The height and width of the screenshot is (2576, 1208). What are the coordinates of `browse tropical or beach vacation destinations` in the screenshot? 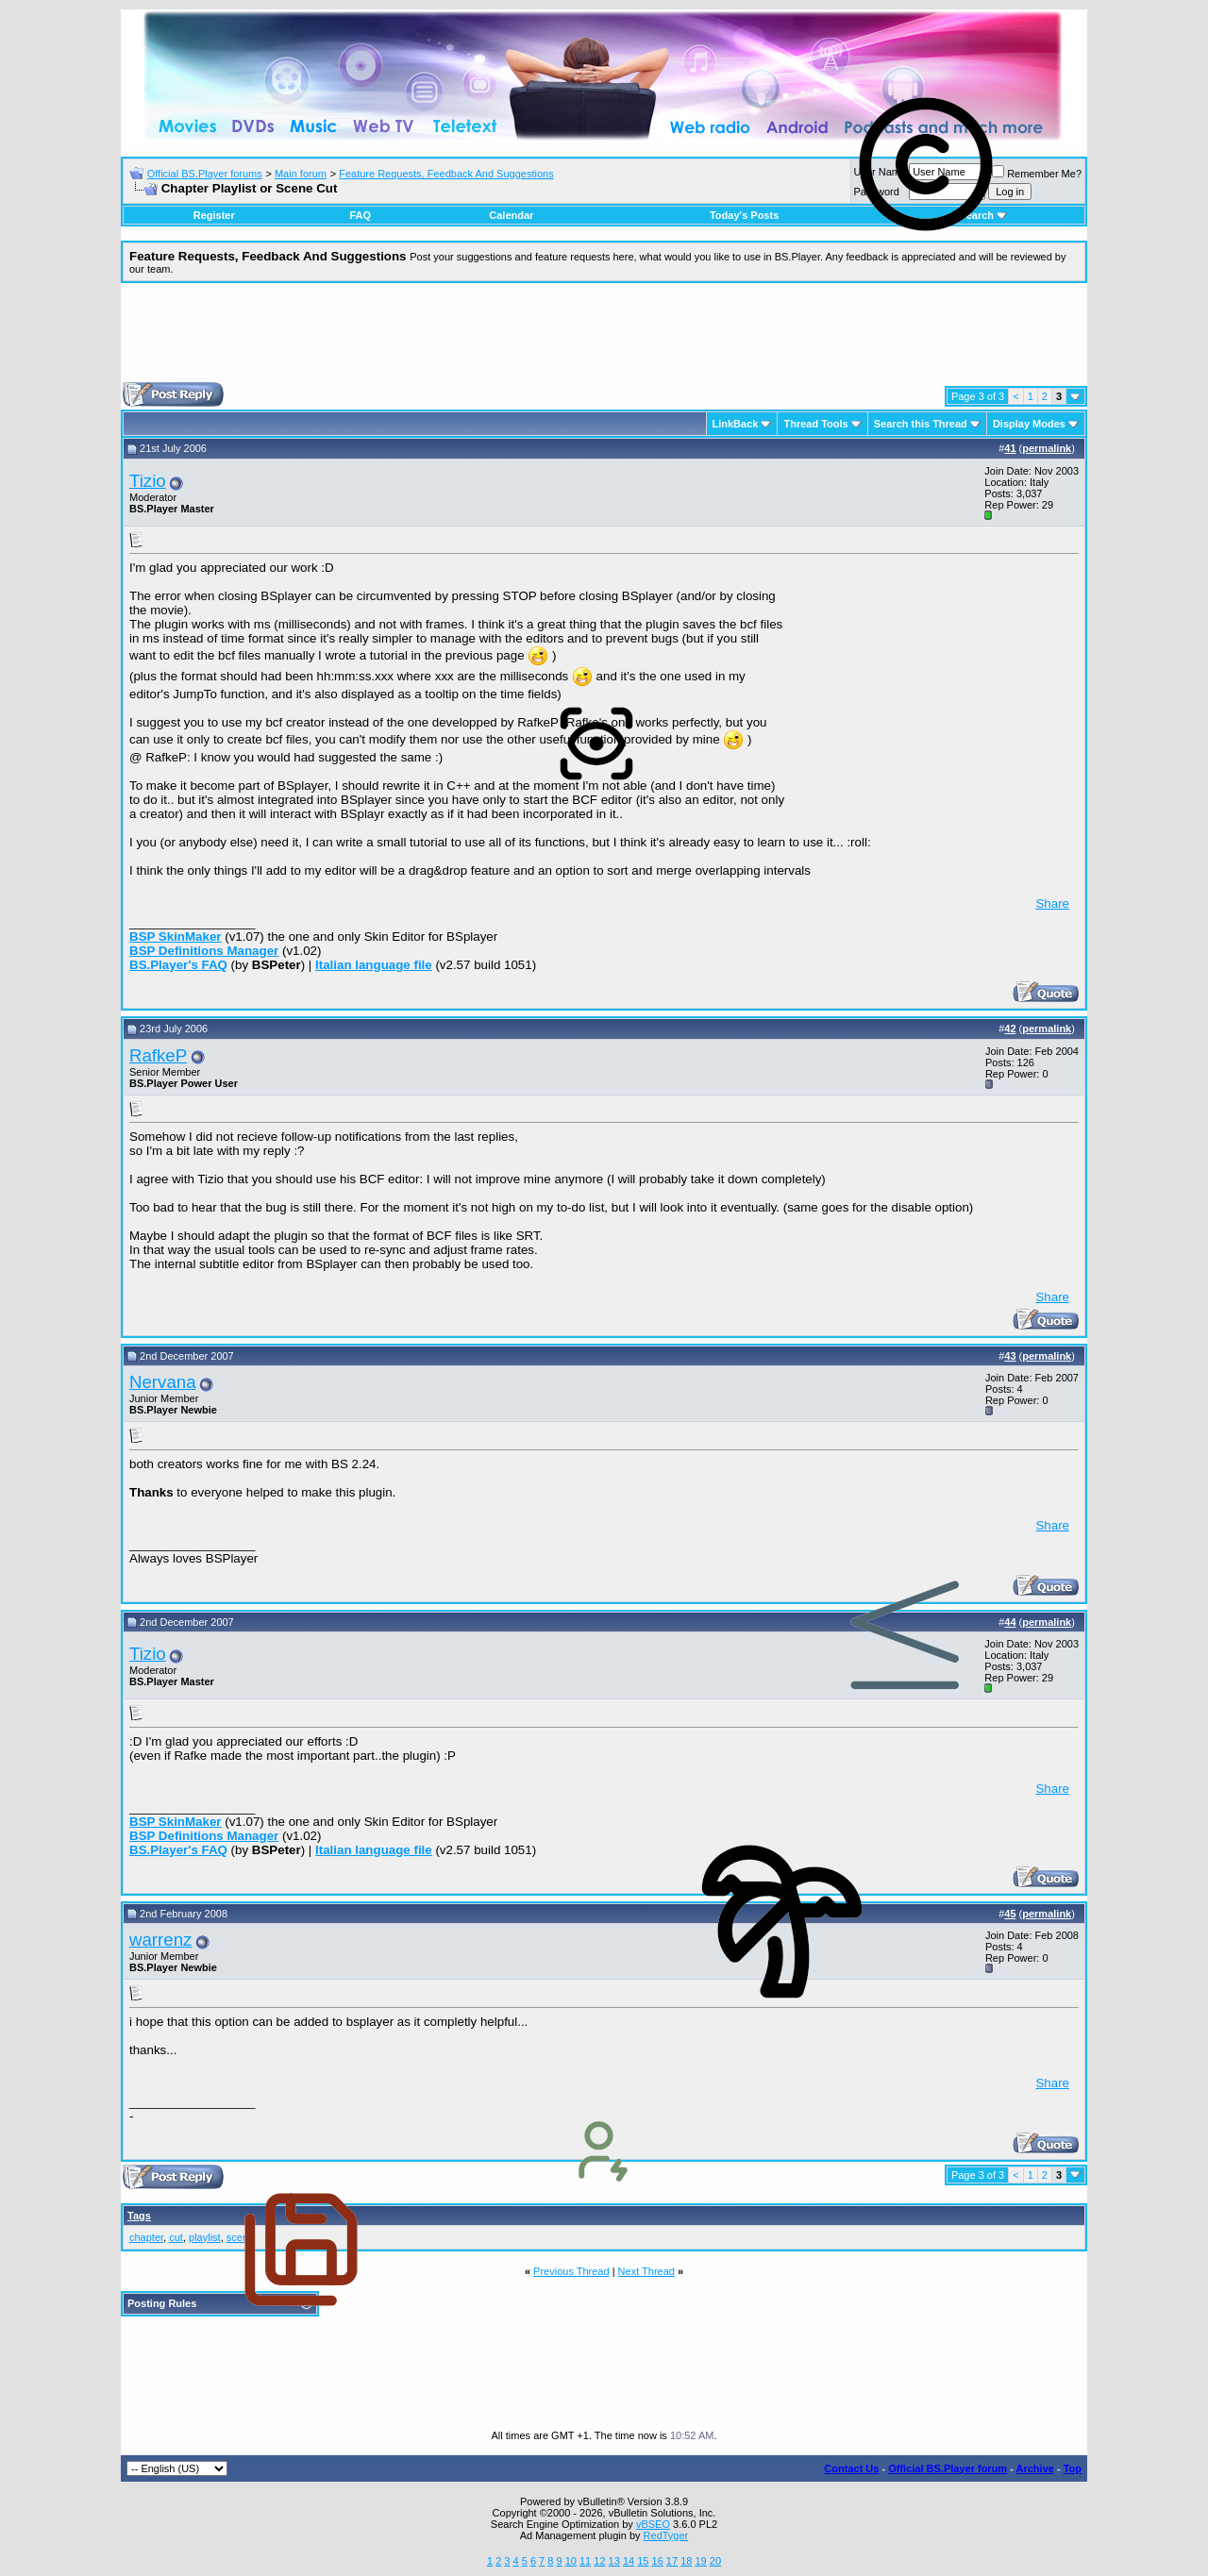 It's located at (781, 1917).